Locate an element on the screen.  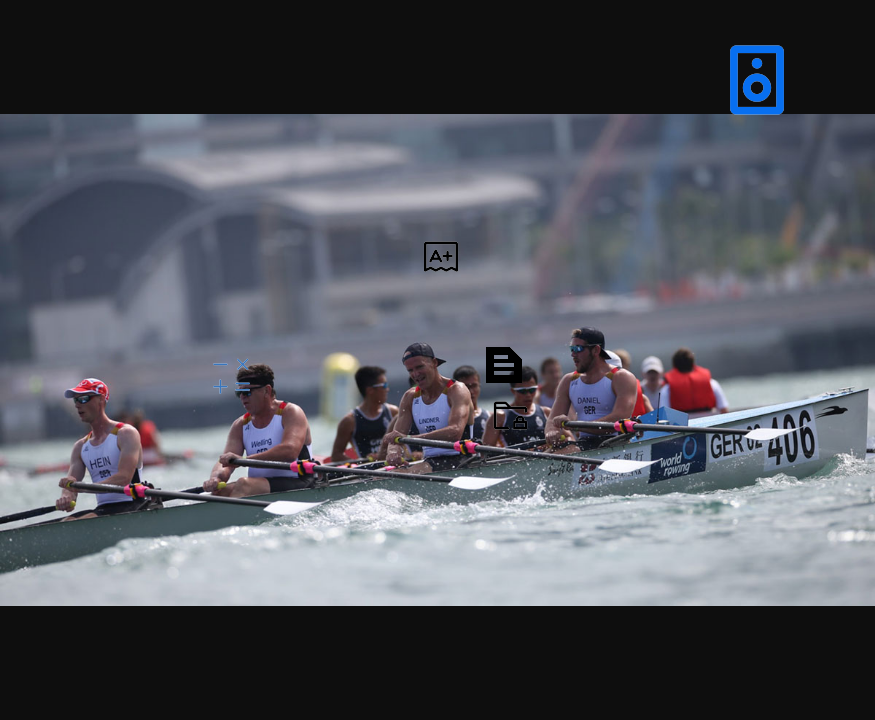
access audio or speaker settings is located at coordinates (757, 80).